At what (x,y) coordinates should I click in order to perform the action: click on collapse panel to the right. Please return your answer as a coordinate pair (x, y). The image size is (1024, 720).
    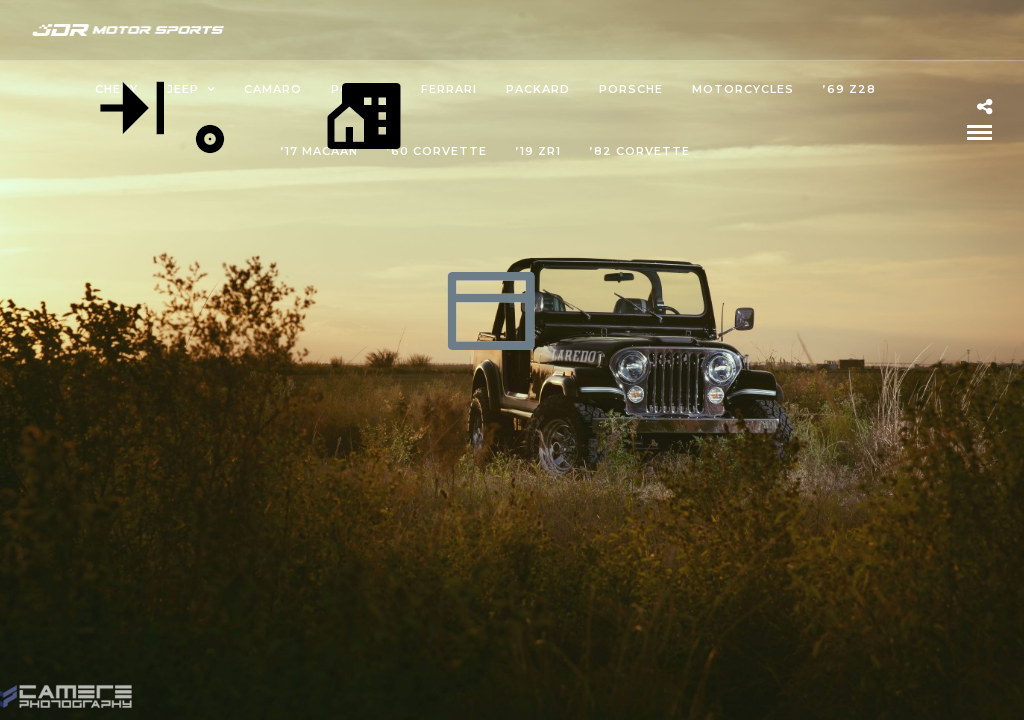
    Looking at the image, I should click on (134, 108).